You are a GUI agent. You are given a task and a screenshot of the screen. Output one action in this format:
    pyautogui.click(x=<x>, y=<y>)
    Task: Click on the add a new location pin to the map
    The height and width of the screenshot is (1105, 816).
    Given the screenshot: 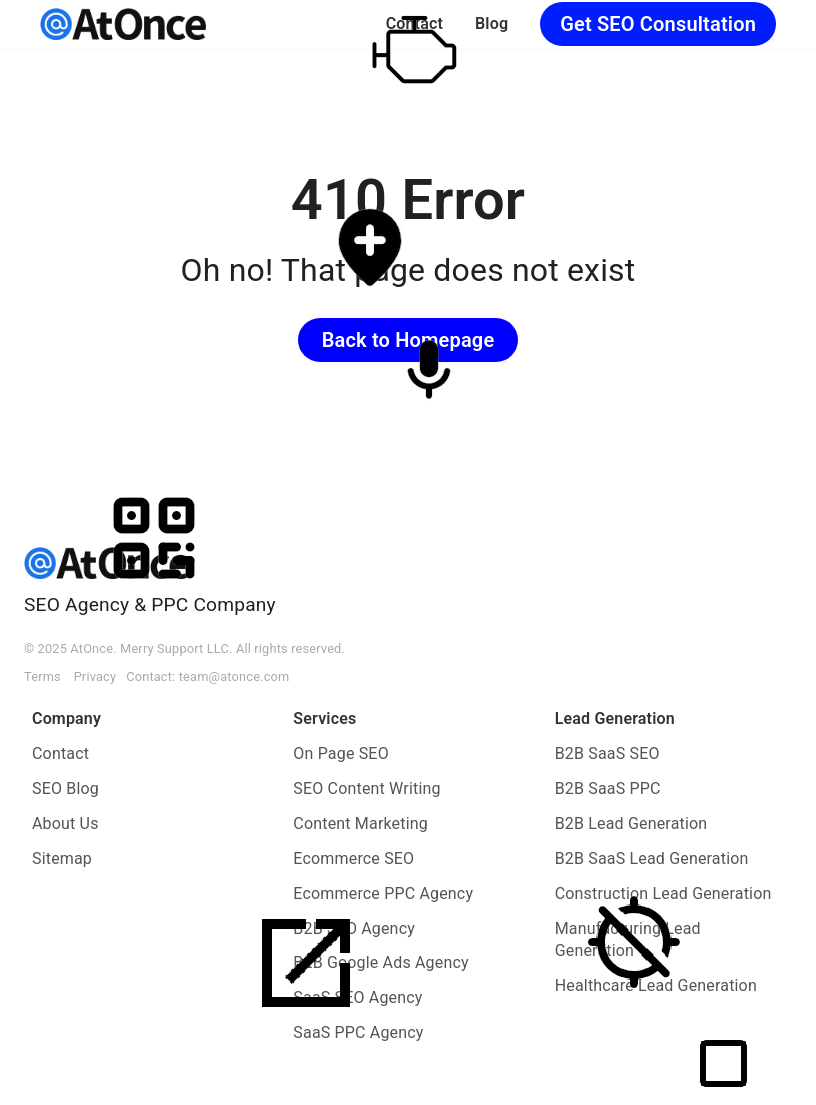 What is the action you would take?
    pyautogui.click(x=370, y=248)
    